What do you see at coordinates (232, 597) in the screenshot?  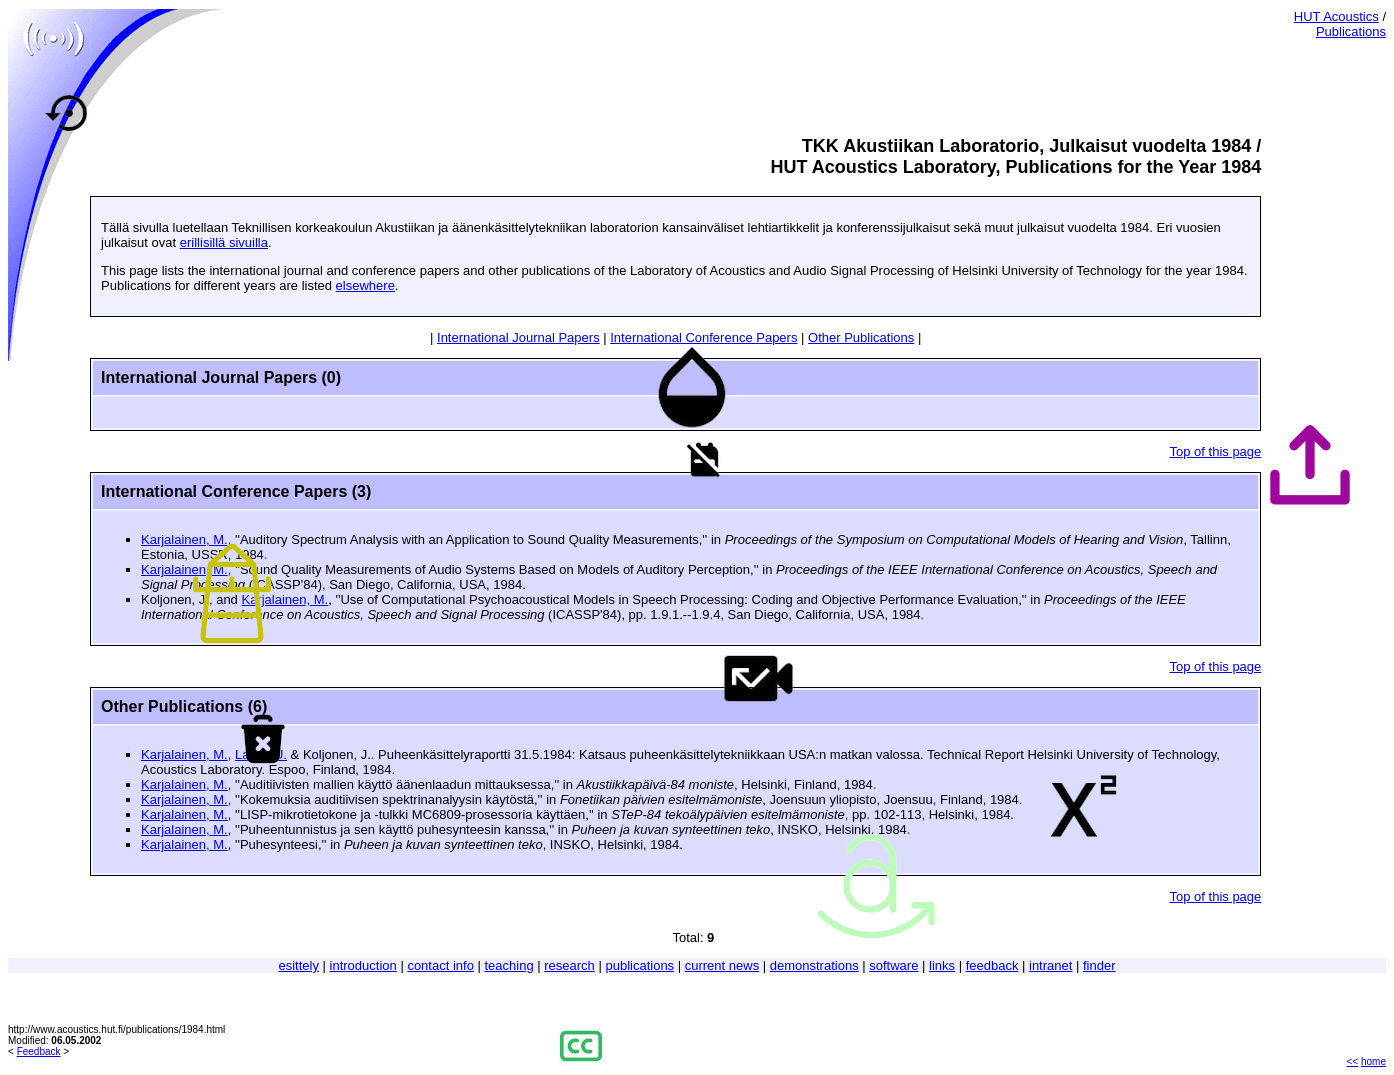 I see `access website accessibility or SEO audit tools` at bounding box center [232, 597].